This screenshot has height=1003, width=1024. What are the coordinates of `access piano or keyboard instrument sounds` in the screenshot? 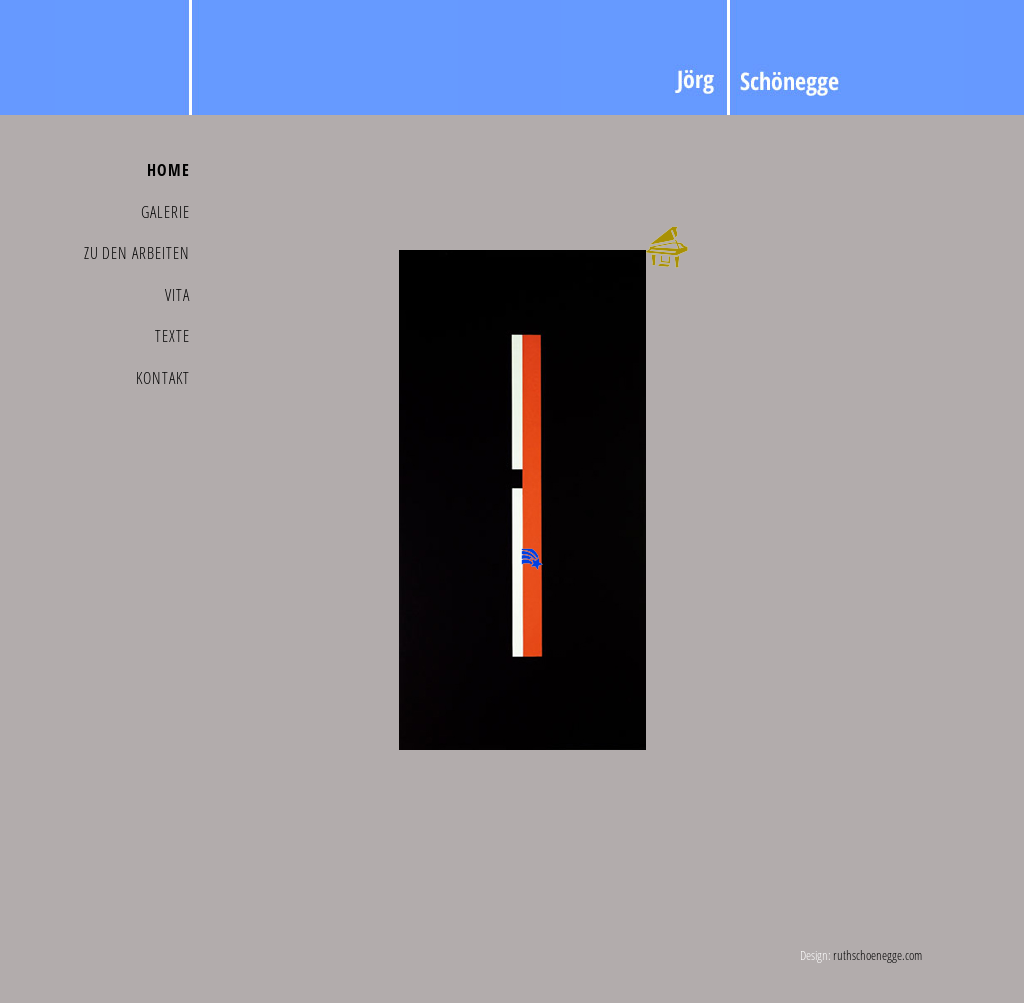 It's located at (667, 247).